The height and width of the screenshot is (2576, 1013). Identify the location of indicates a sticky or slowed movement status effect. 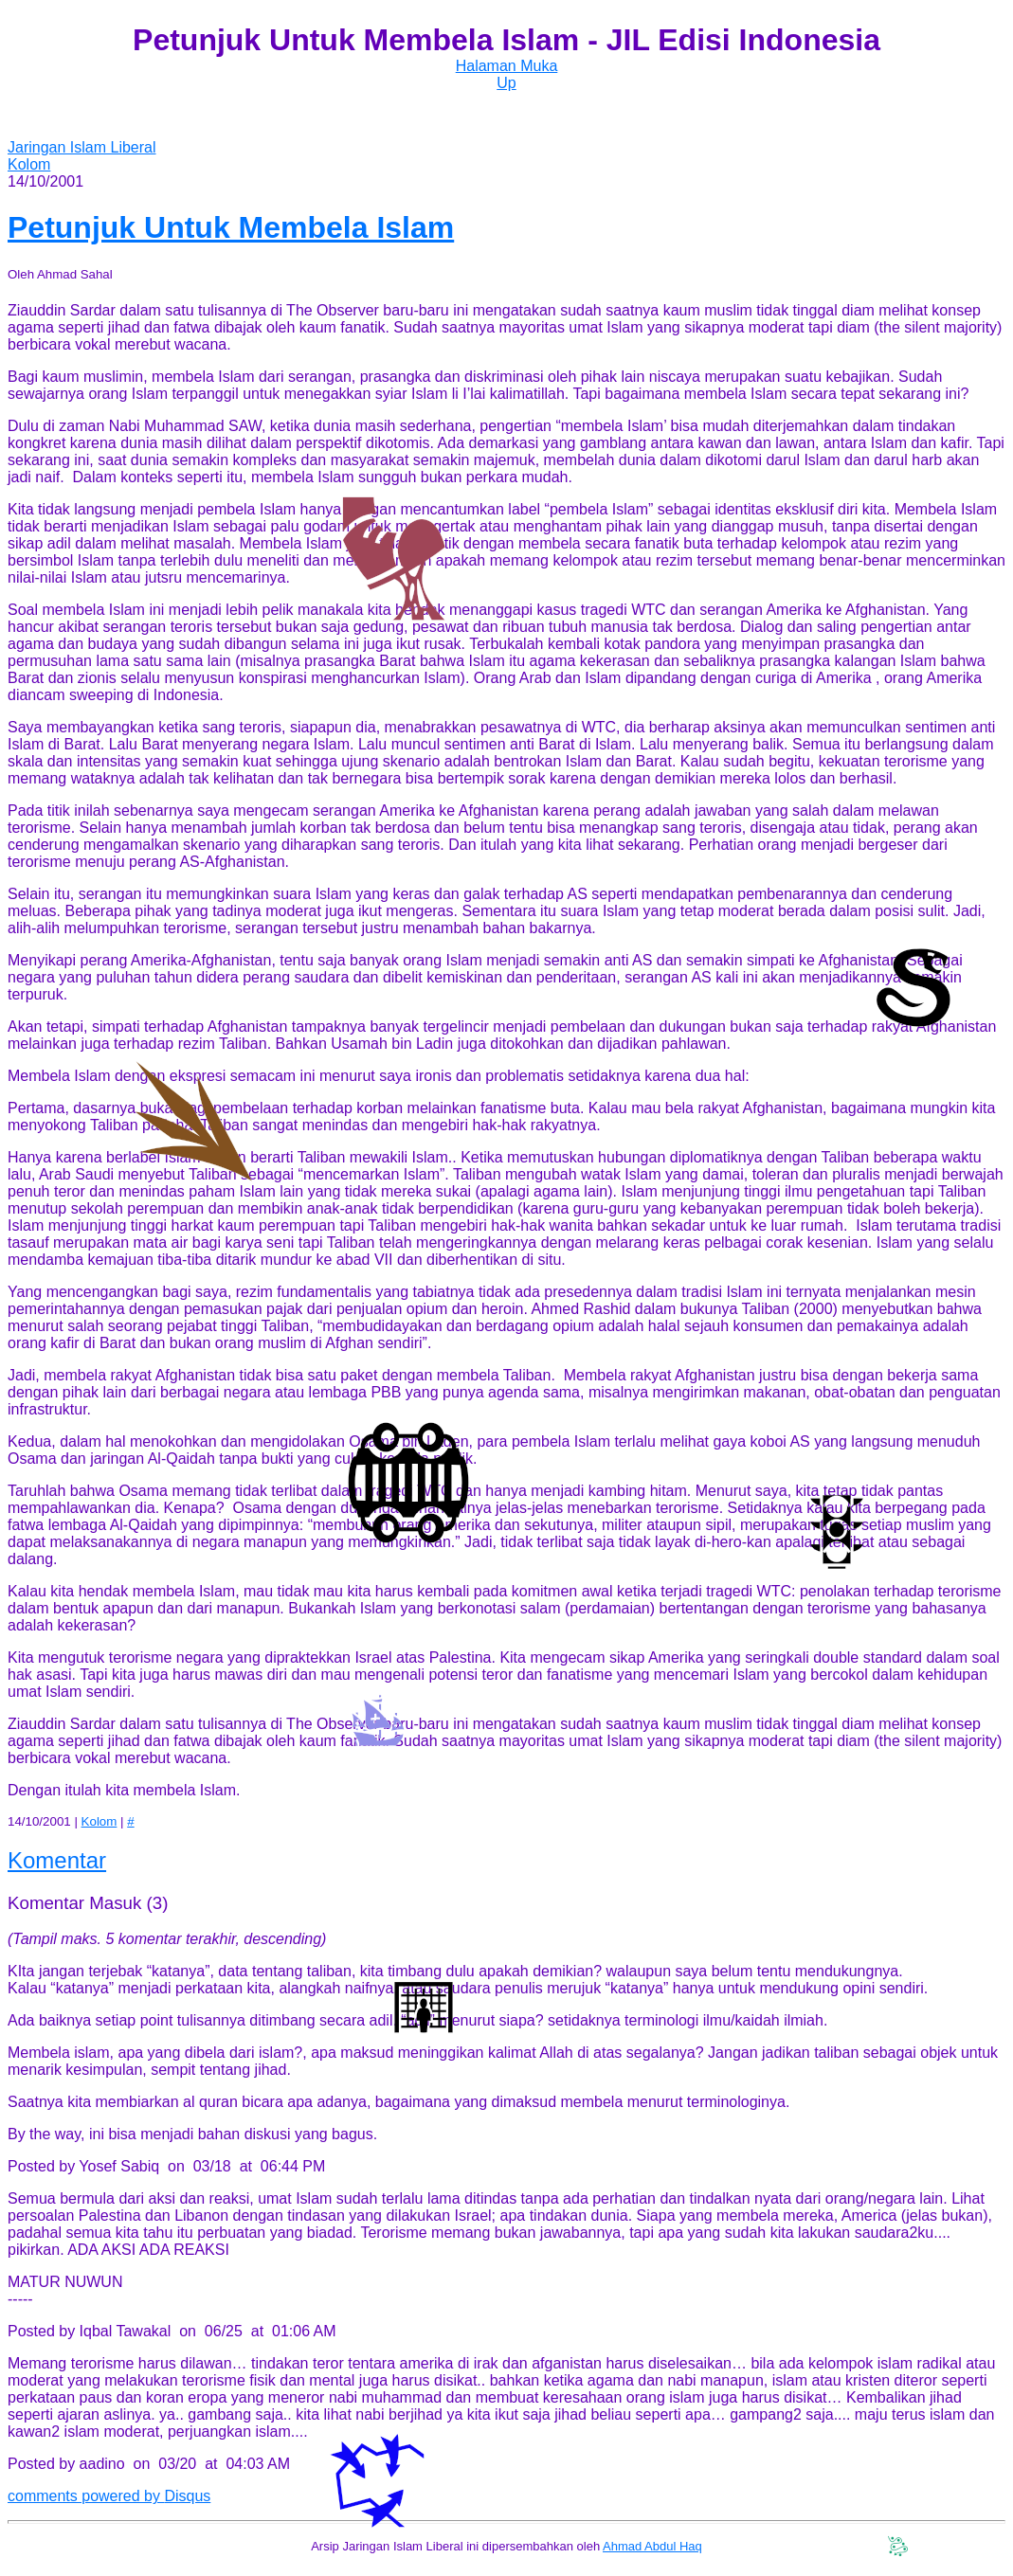
(404, 558).